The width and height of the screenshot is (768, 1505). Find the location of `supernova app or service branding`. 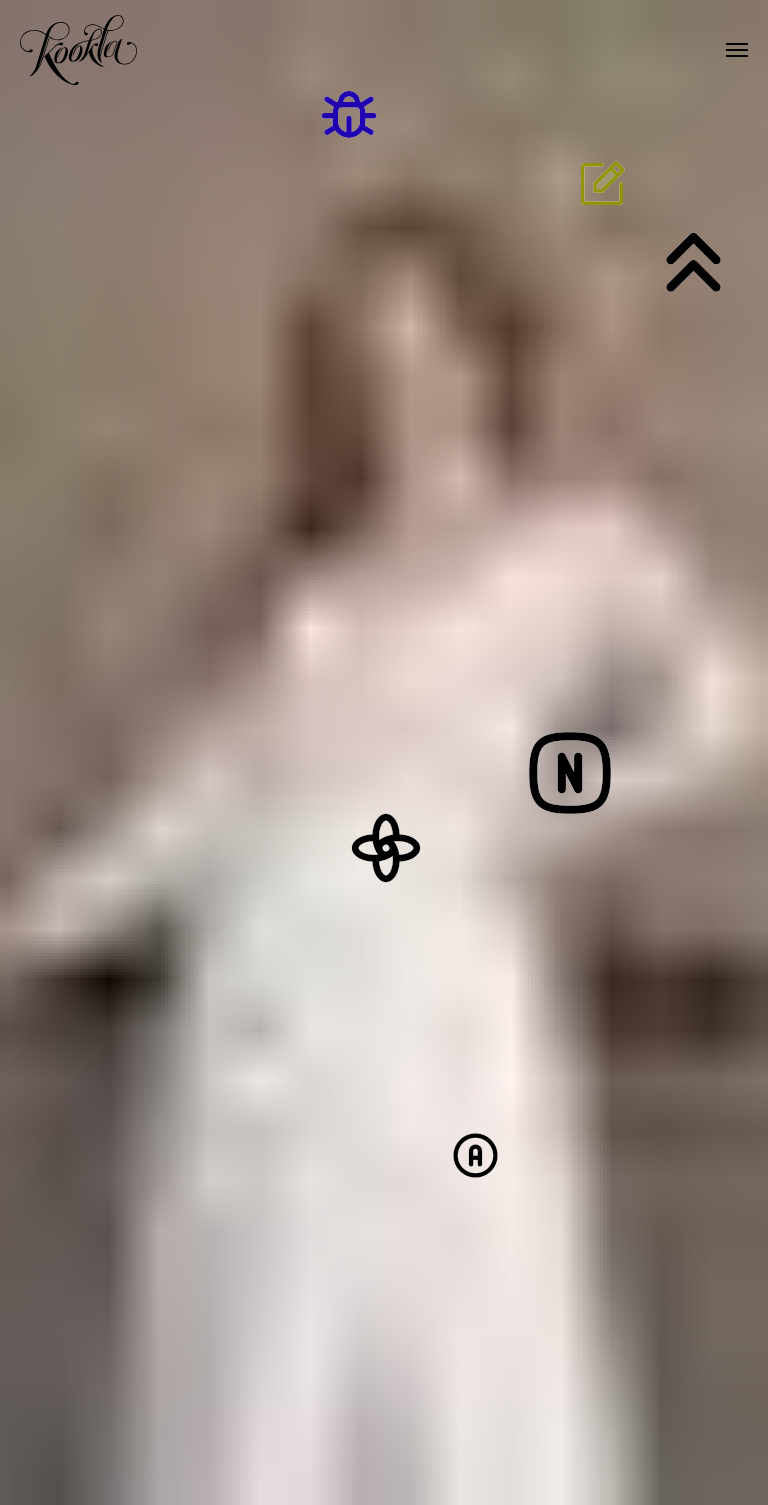

supernova app or service branding is located at coordinates (386, 848).